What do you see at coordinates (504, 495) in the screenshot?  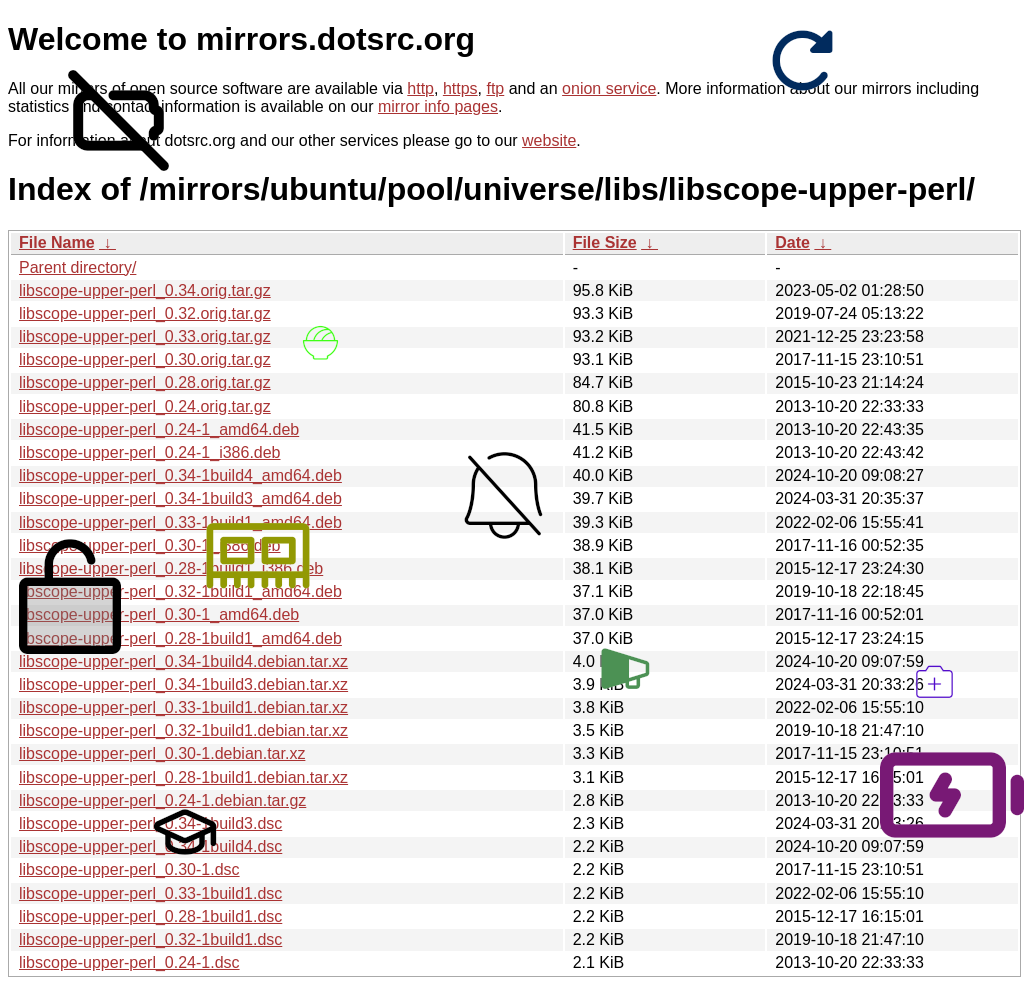 I see `mute notifications` at bounding box center [504, 495].